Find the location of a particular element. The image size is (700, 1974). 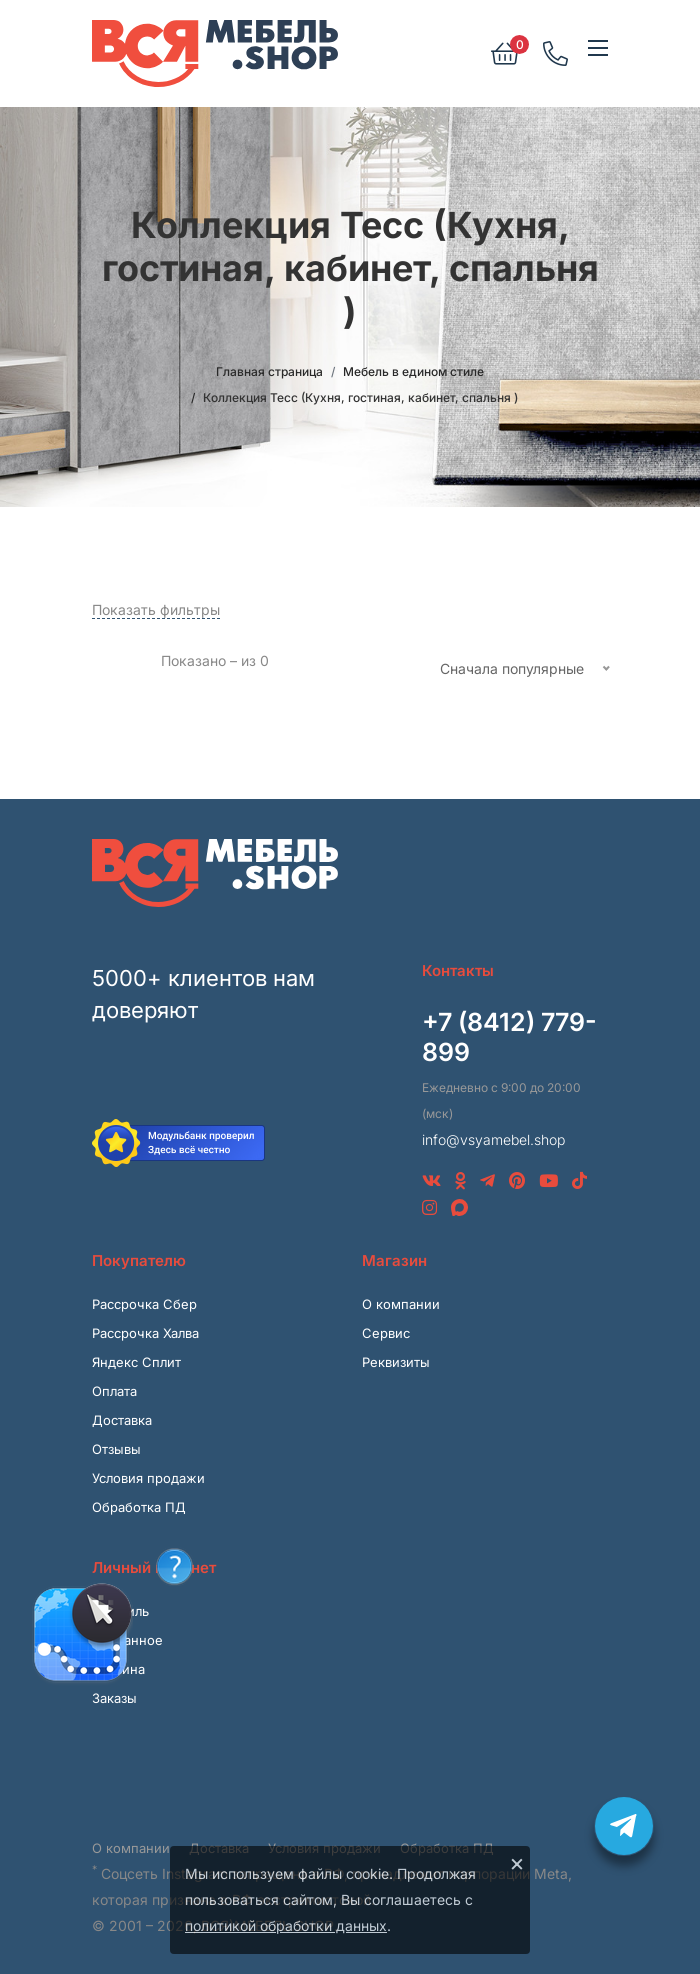

open gnome connections remote desktop app is located at coordinates (80, 1634).